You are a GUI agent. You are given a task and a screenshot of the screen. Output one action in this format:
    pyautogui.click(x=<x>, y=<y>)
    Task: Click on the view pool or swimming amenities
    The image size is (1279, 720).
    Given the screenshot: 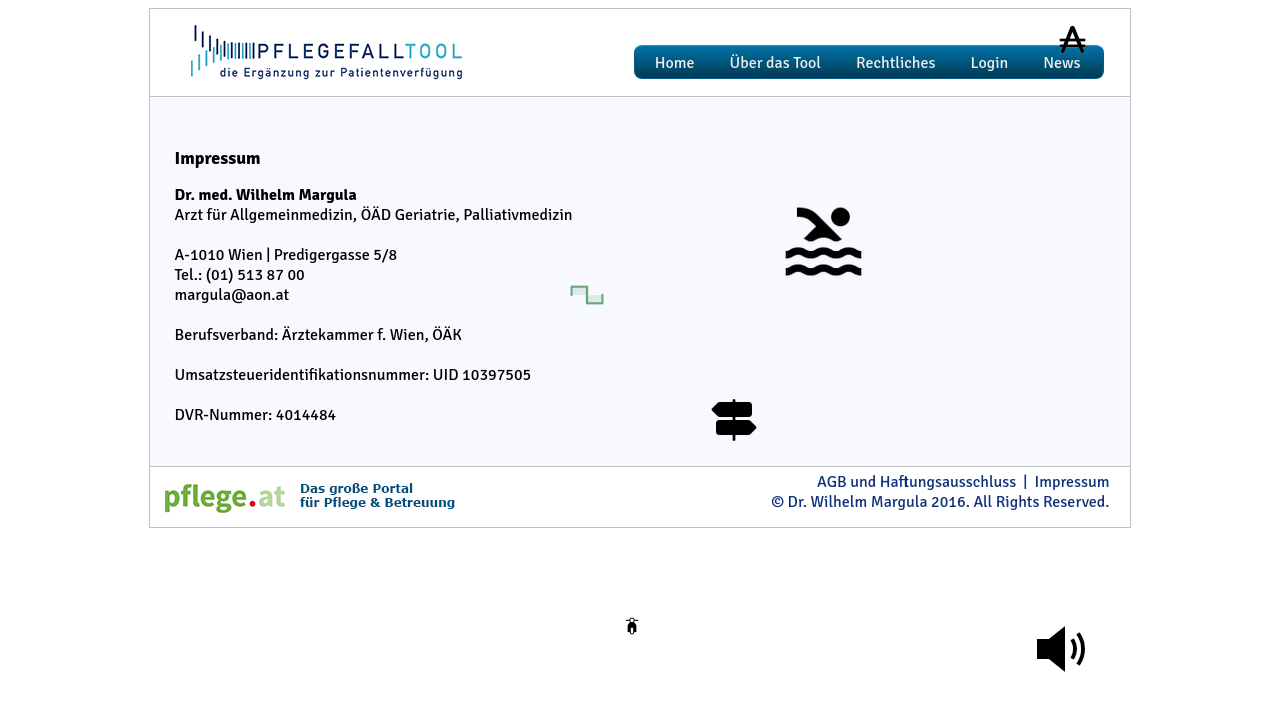 What is the action you would take?
    pyautogui.click(x=823, y=241)
    